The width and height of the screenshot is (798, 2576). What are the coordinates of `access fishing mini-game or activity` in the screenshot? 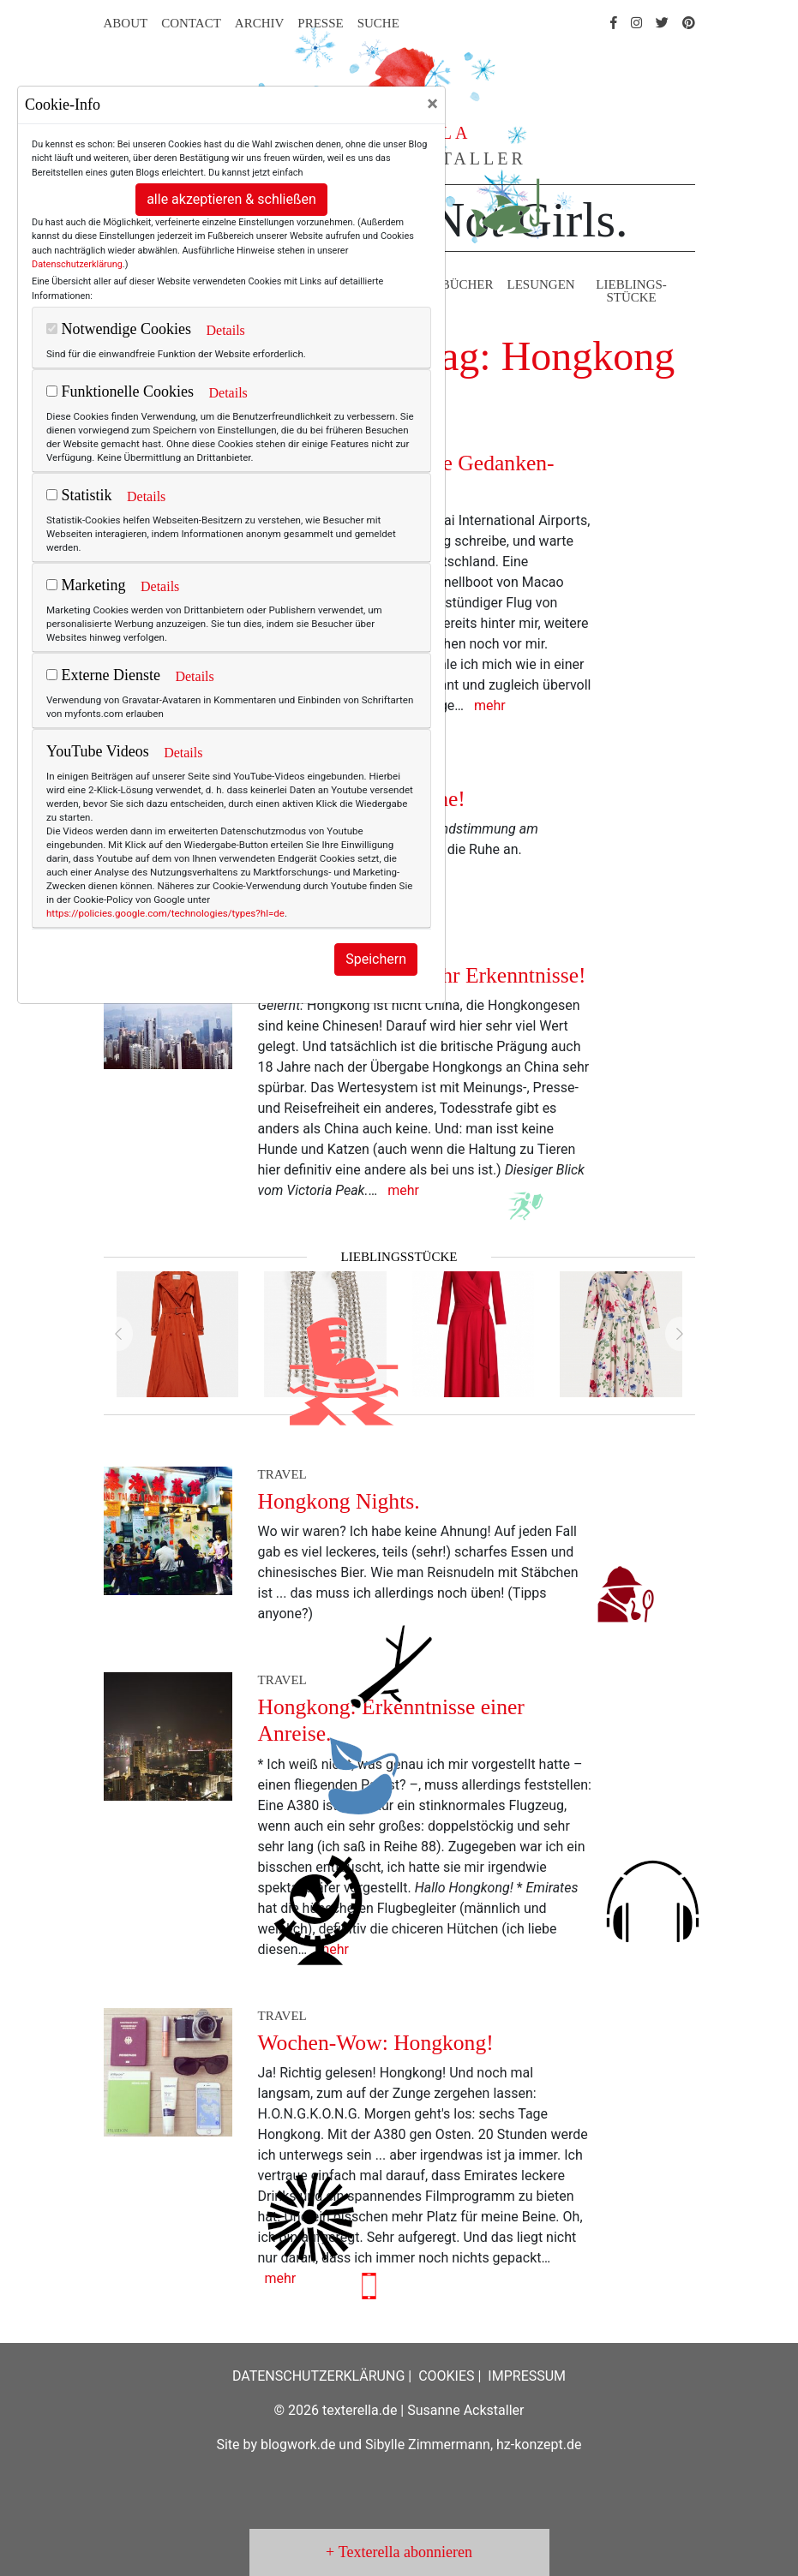 It's located at (507, 212).